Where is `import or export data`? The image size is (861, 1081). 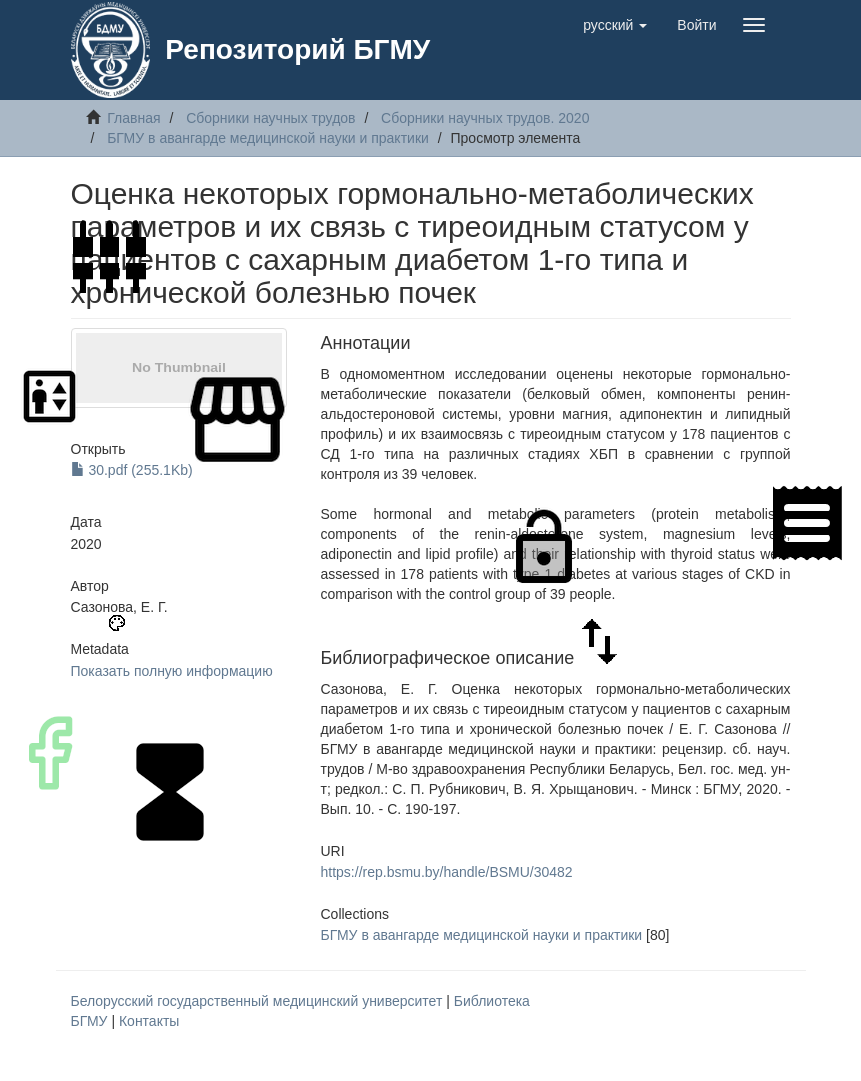 import or export data is located at coordinates (599, 641).